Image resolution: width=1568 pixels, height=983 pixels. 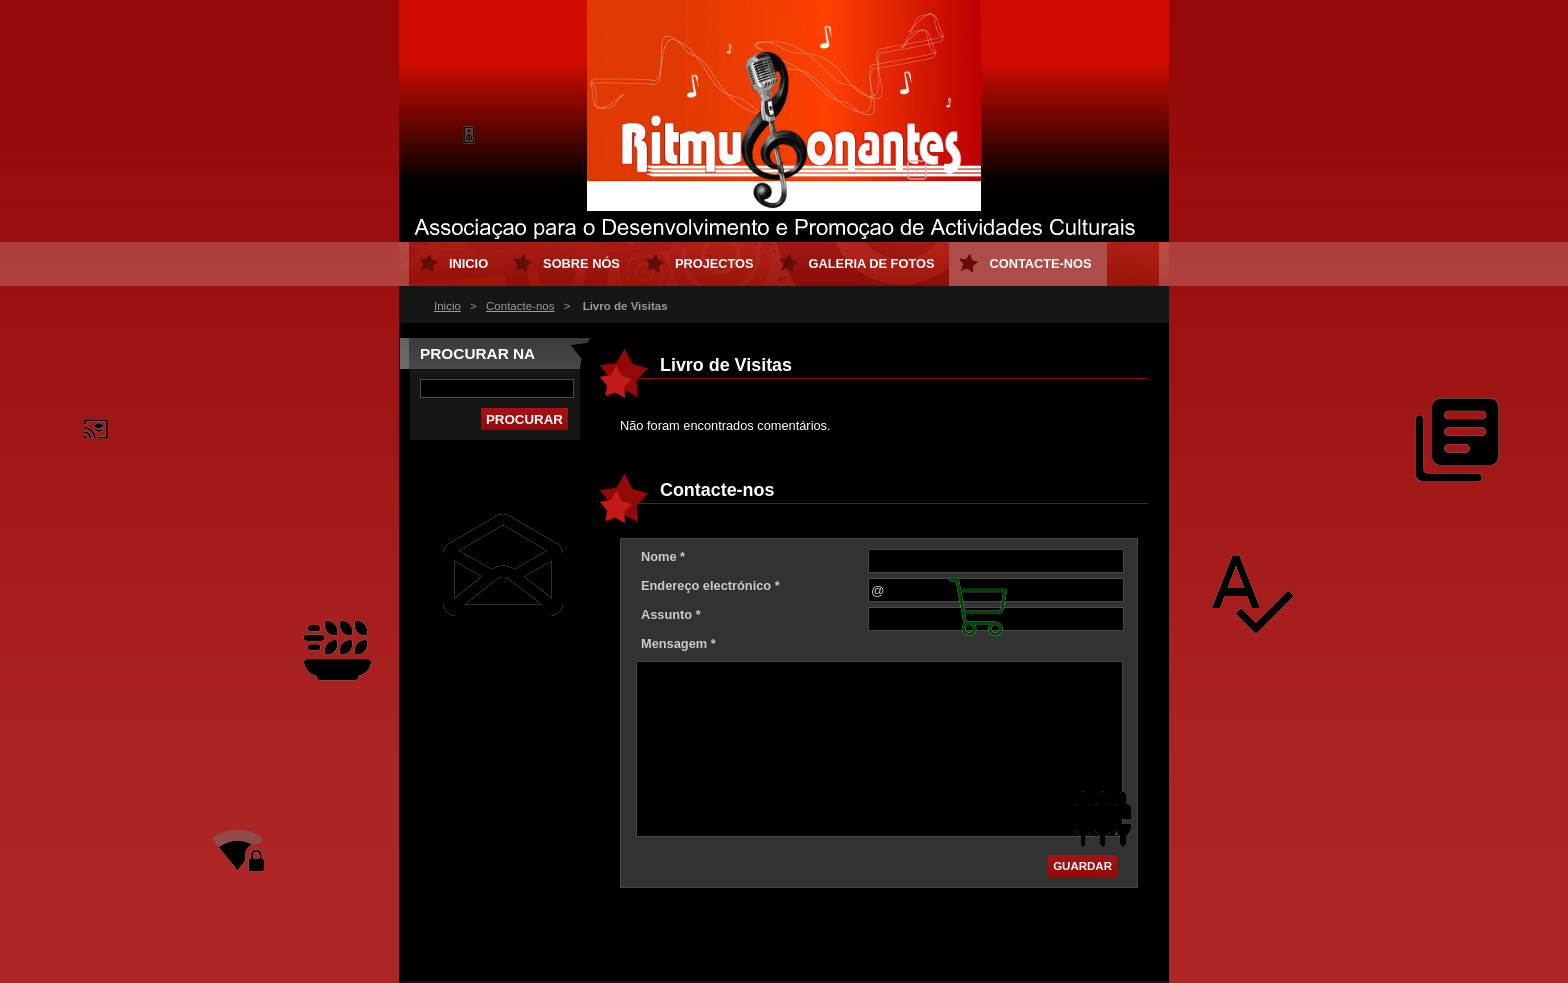 I want to click on mark message as read, so click(x=503, y=571).